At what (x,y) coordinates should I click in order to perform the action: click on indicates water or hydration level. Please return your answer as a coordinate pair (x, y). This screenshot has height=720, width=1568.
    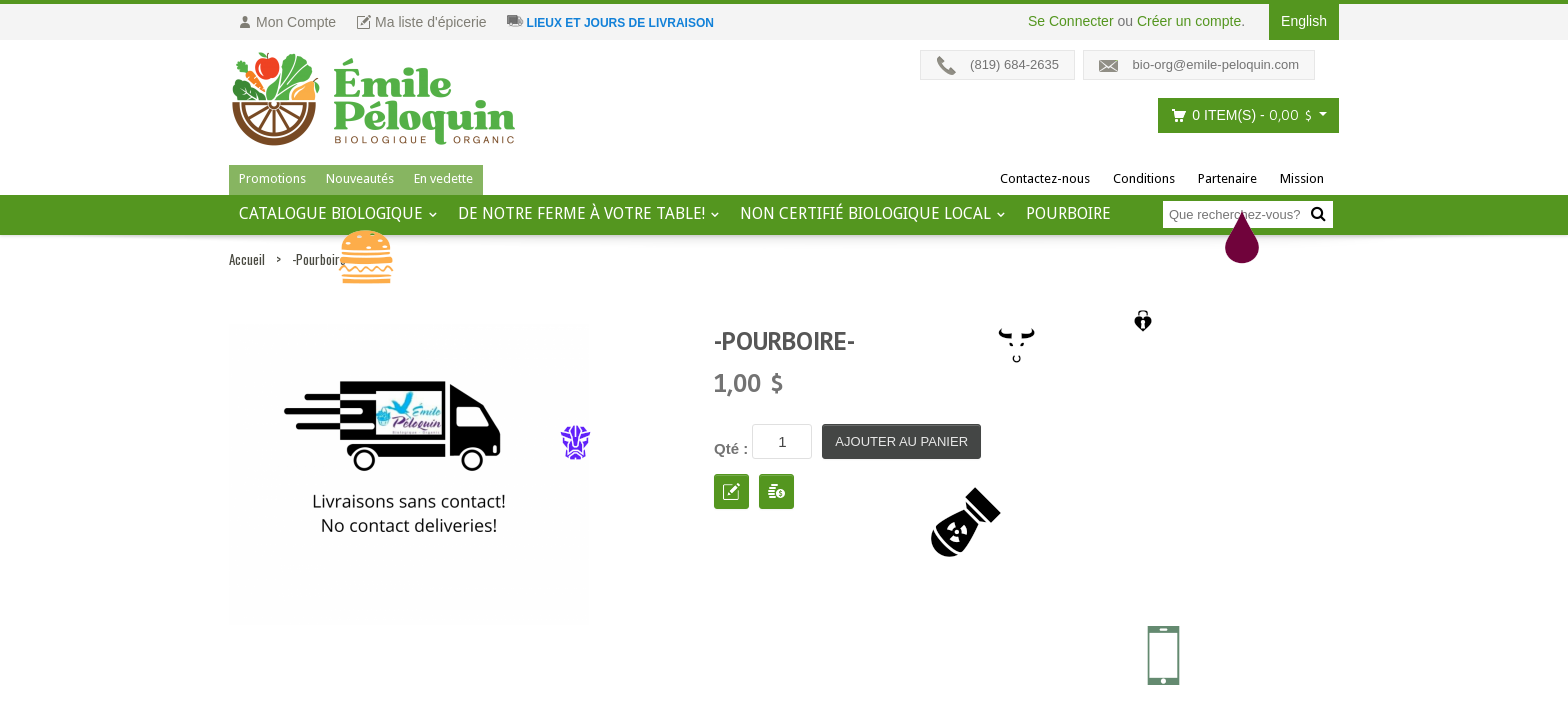
    Looking at the image, I should click on (1242, 237).